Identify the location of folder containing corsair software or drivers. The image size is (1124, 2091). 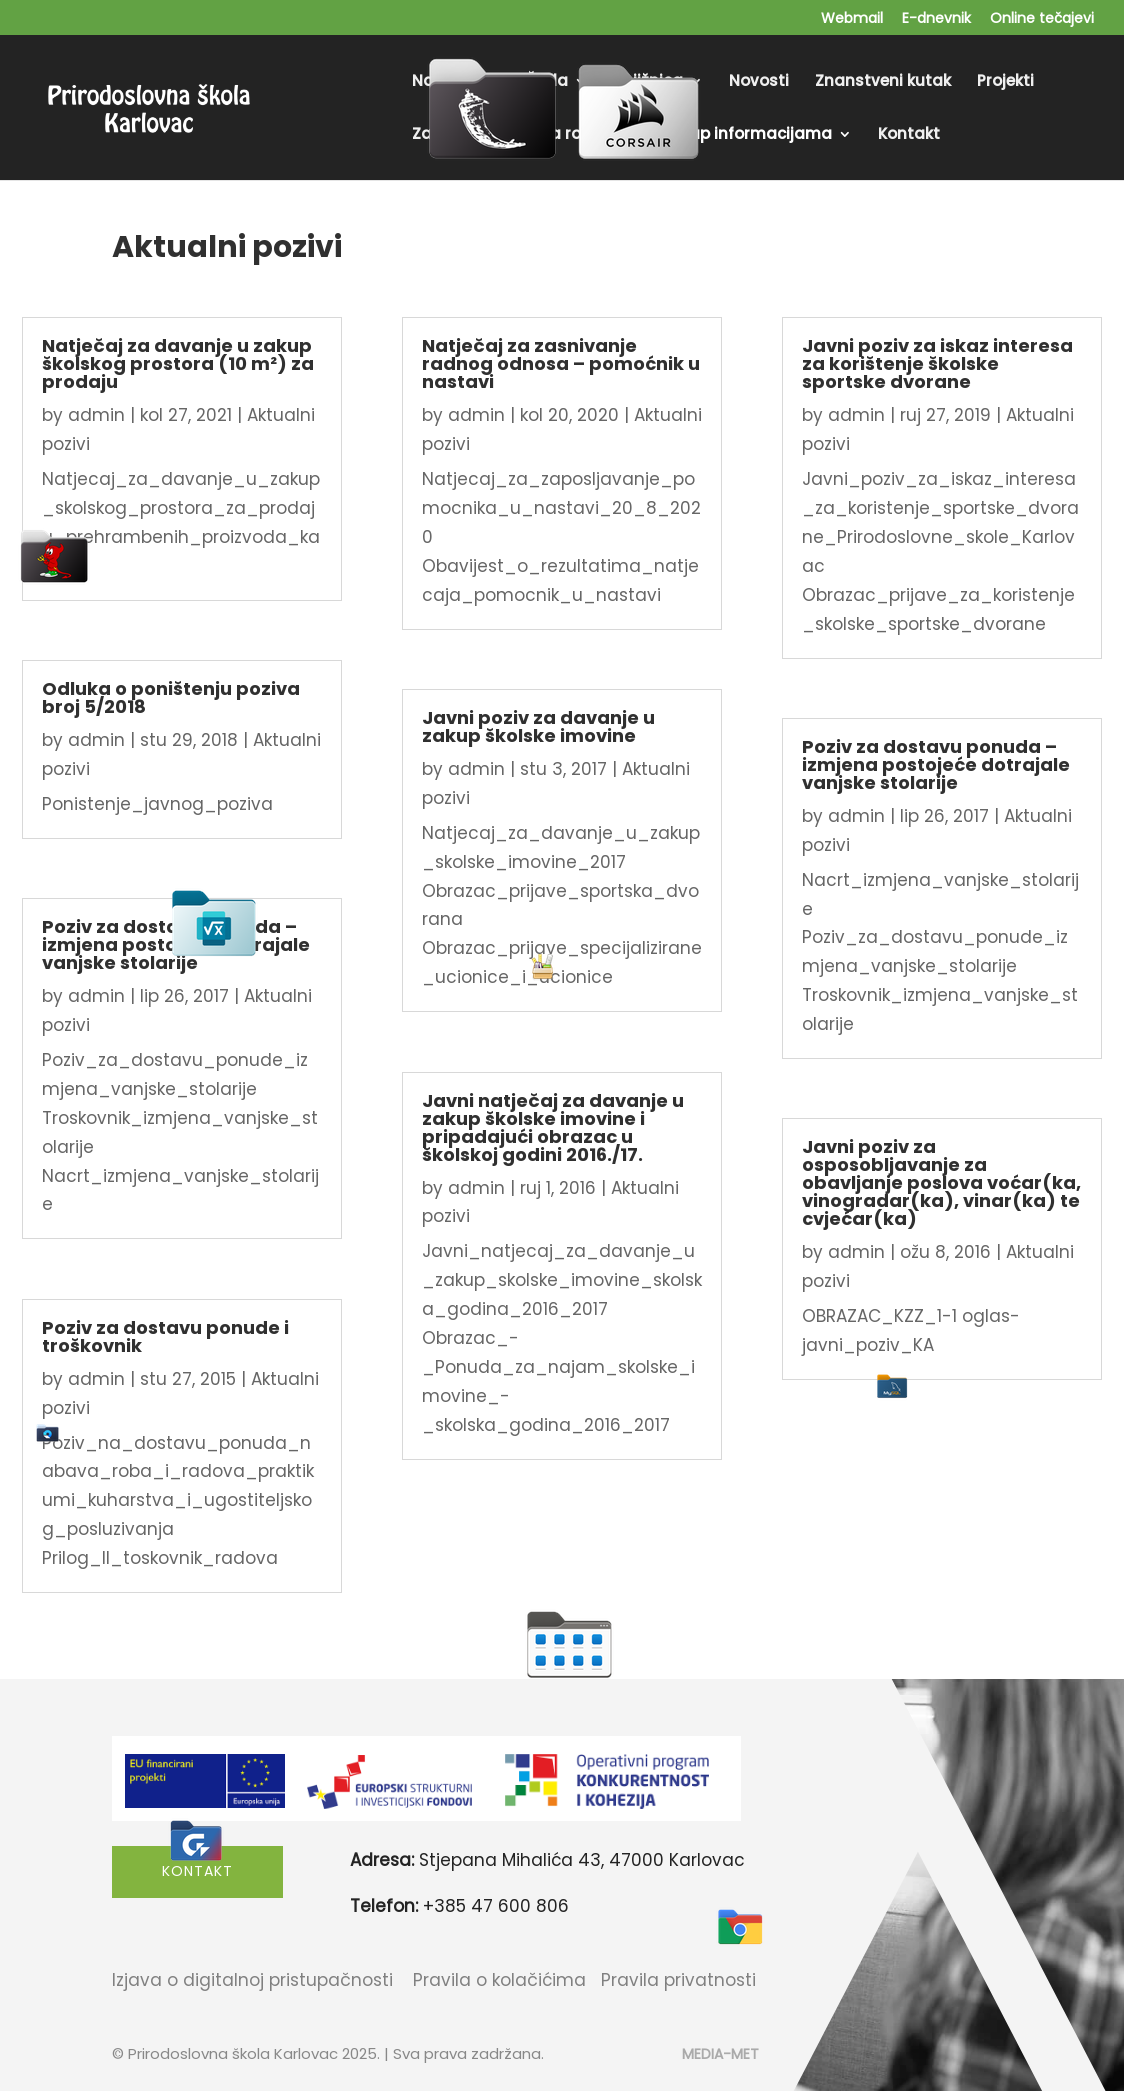
(638, 115).